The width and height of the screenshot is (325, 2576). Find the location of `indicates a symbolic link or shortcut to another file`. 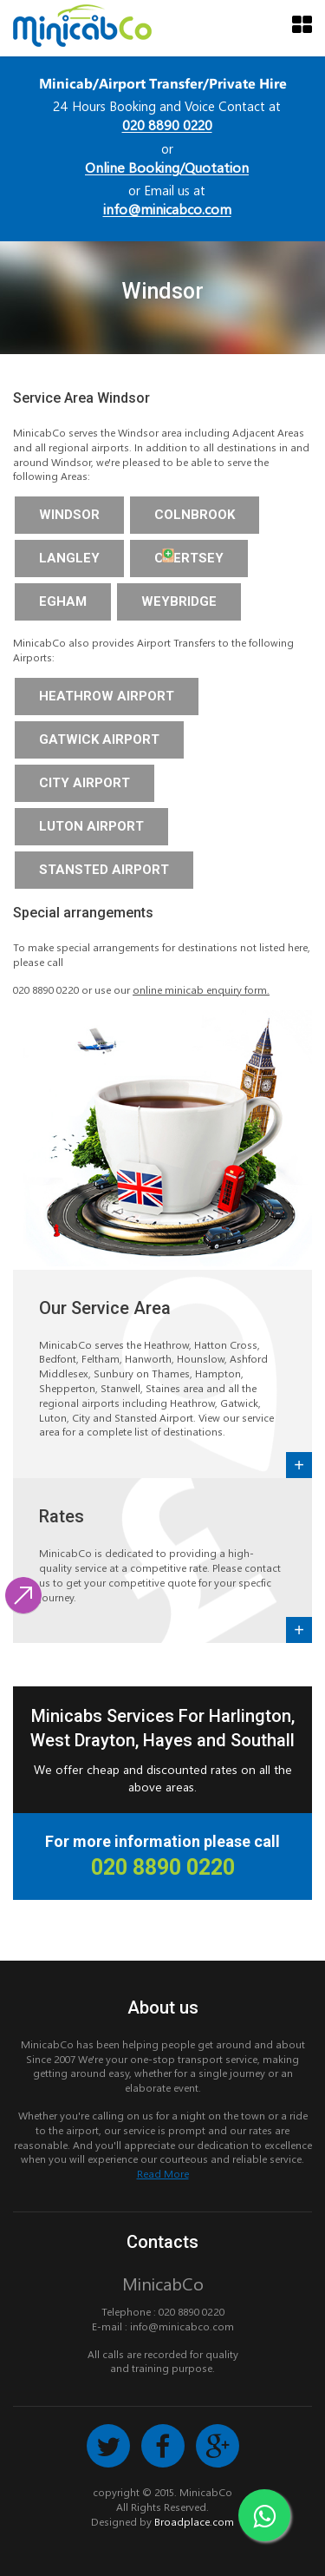

indicates a symbolic link or shortcut to another file is located at coordinates (23, 1595).